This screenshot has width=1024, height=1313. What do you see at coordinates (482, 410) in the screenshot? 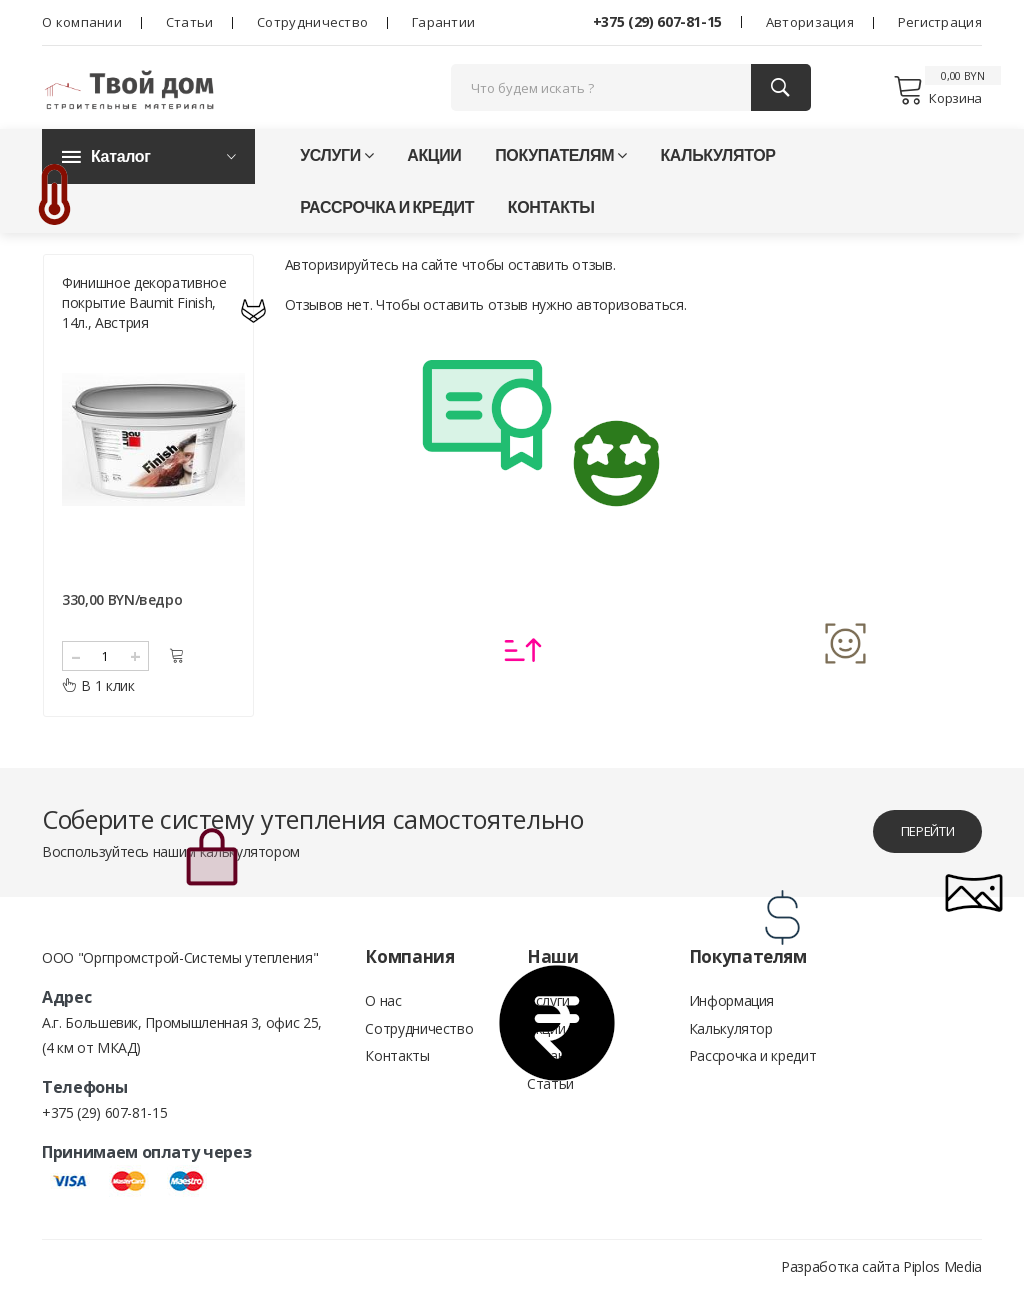
I see `view certification or credentials` at bounding box center [482, 410].